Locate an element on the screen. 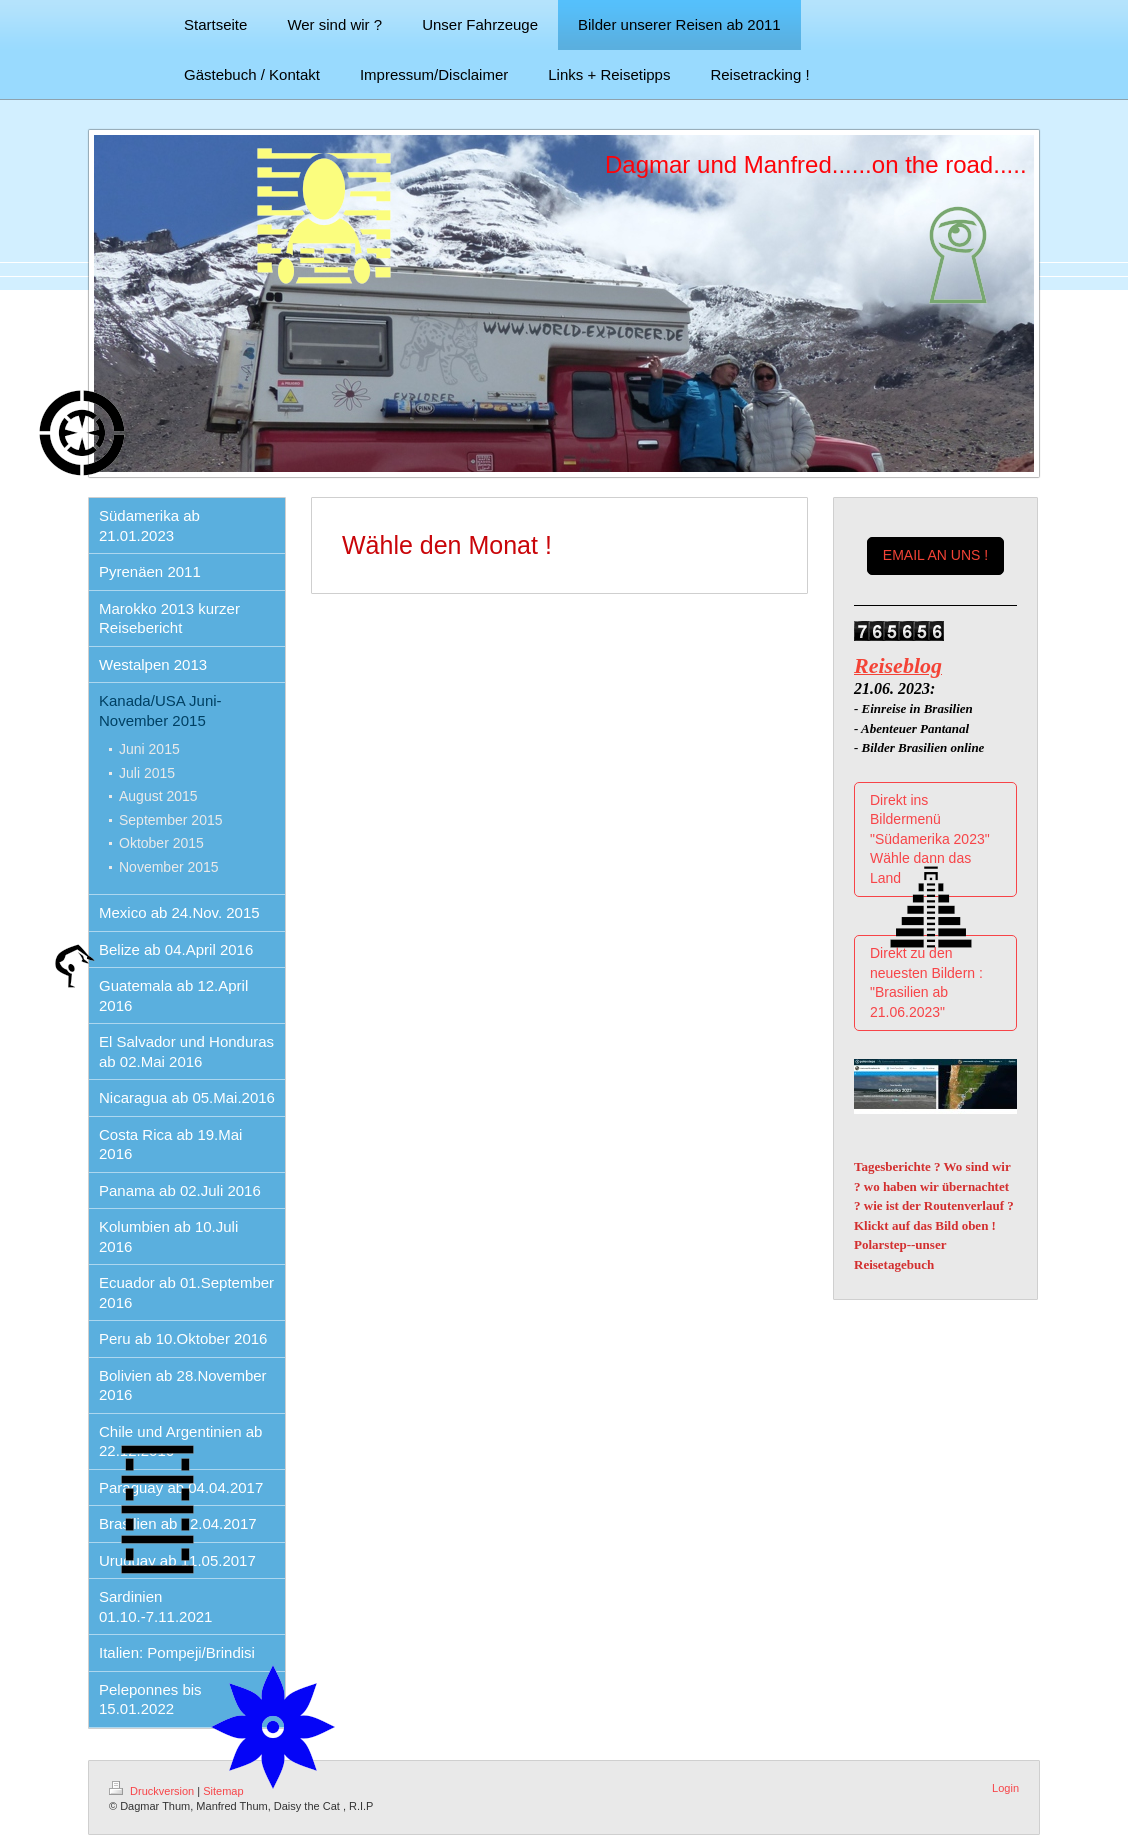 This screenshot has width=1128, height=1835. view criminal record or booking photo is located at coordinates (324, 216).